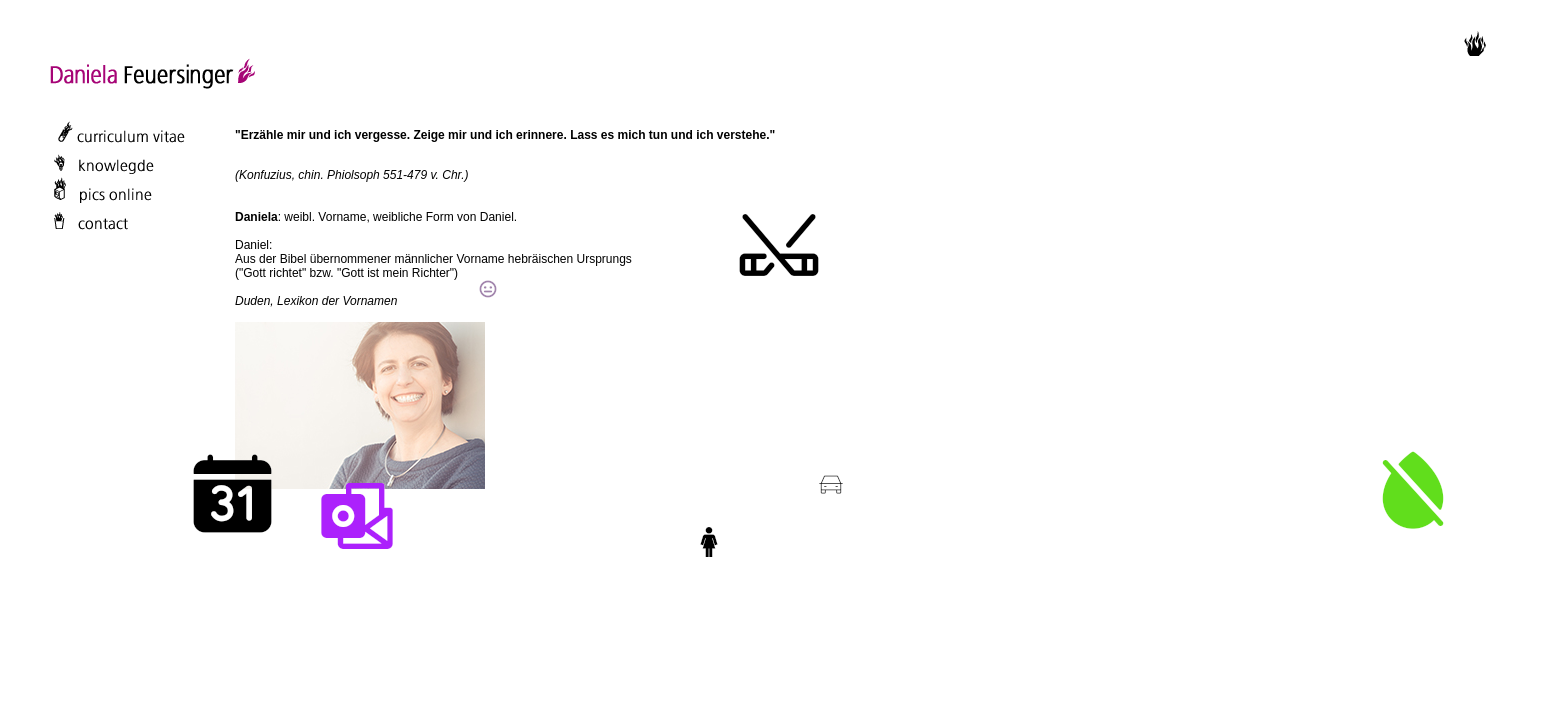  What do you see at coordinates (709, 542) in the screenshot?
I see `indicates women's restroom or facilities` at bounding box center [709, 542].